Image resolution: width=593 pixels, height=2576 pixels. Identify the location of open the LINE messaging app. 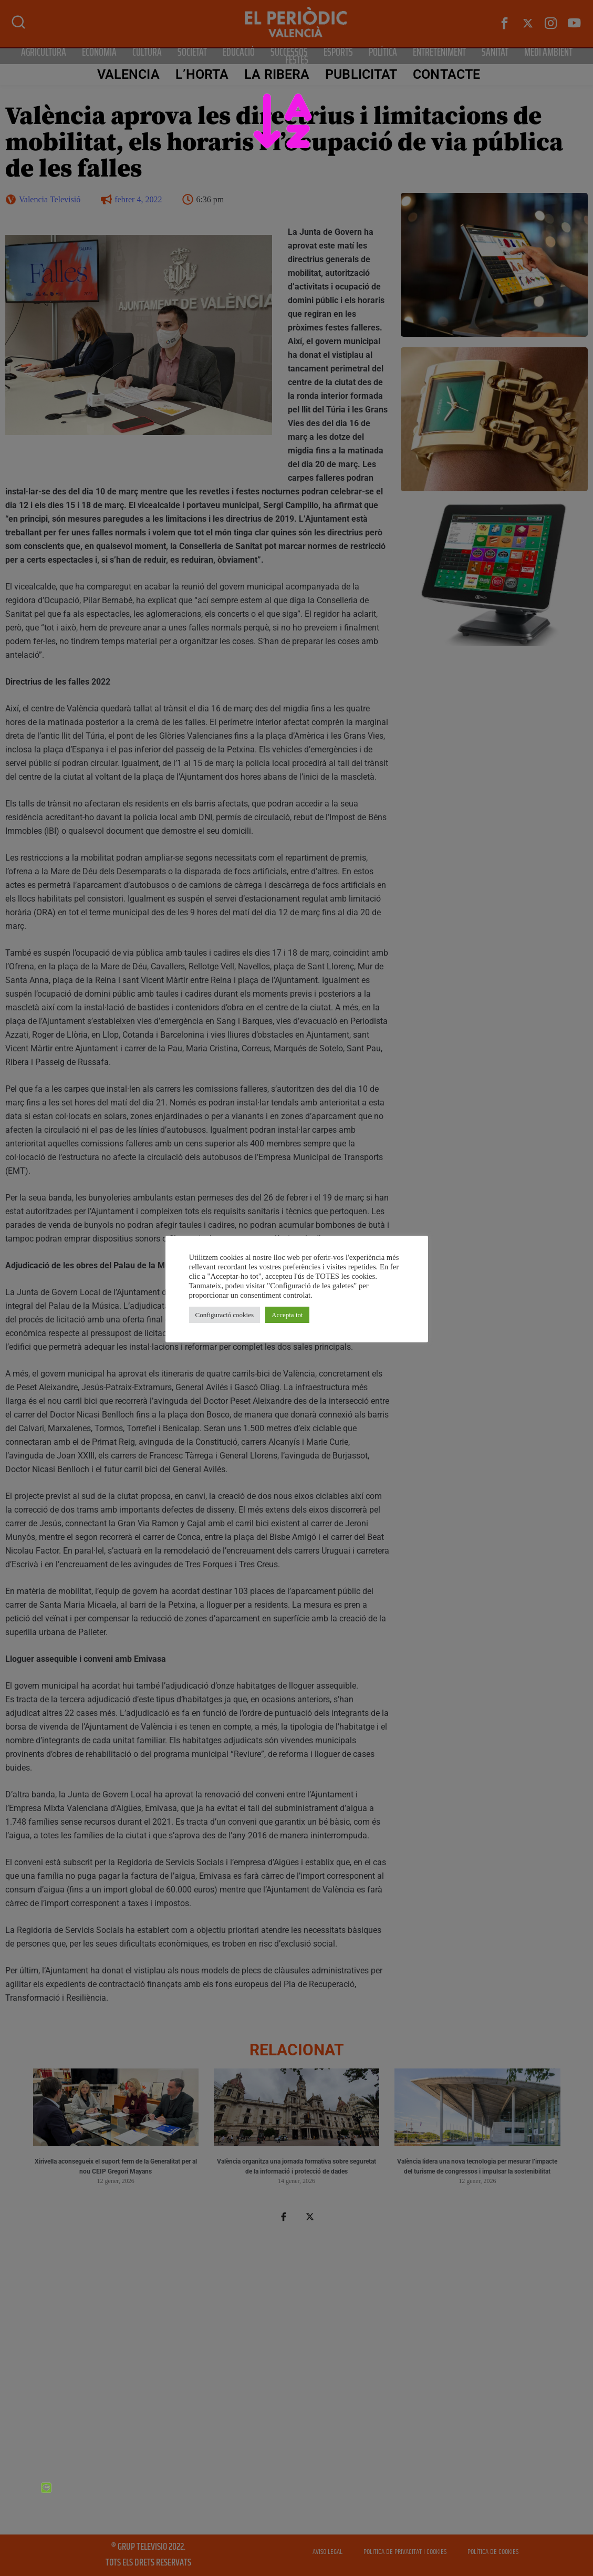
(46, 2488).